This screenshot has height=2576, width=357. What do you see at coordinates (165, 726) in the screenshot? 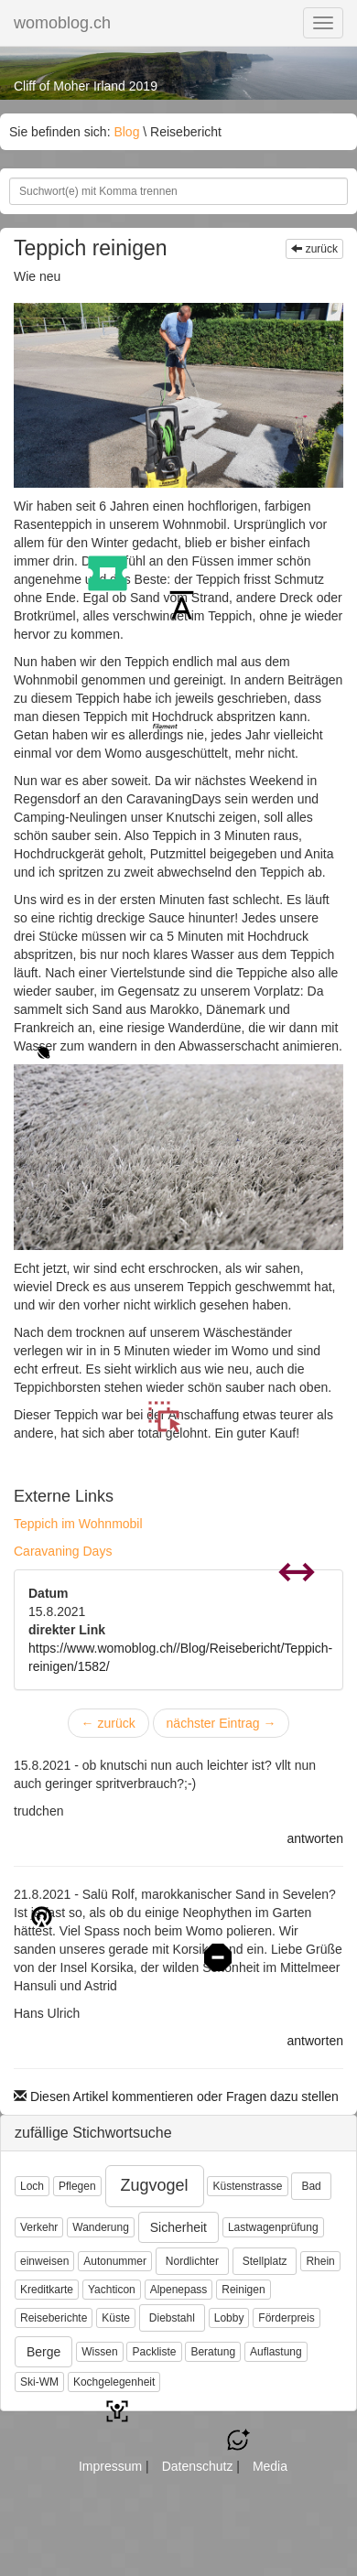
I see `filament brand logo` at bounding box center [165, 726].